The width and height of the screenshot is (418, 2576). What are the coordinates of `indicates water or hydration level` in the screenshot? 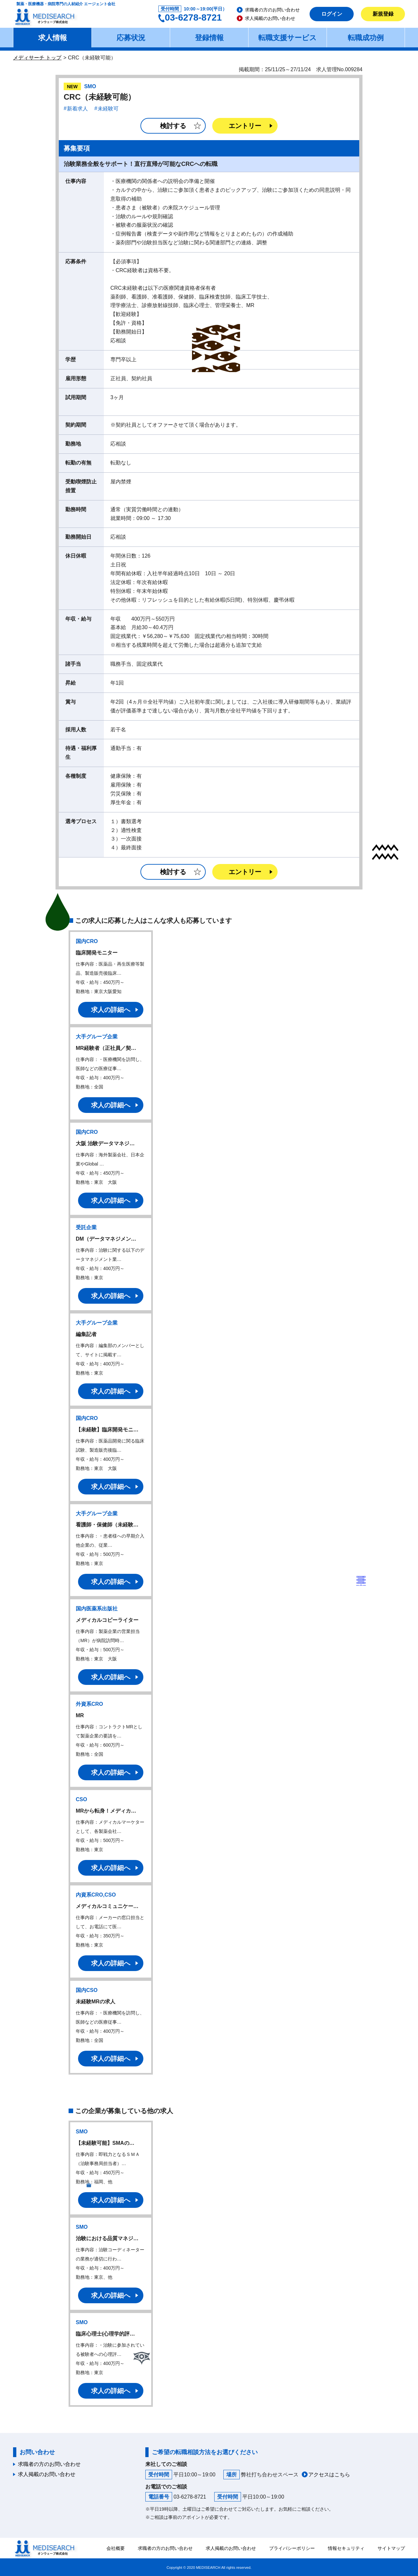 It's located at (57, 912).